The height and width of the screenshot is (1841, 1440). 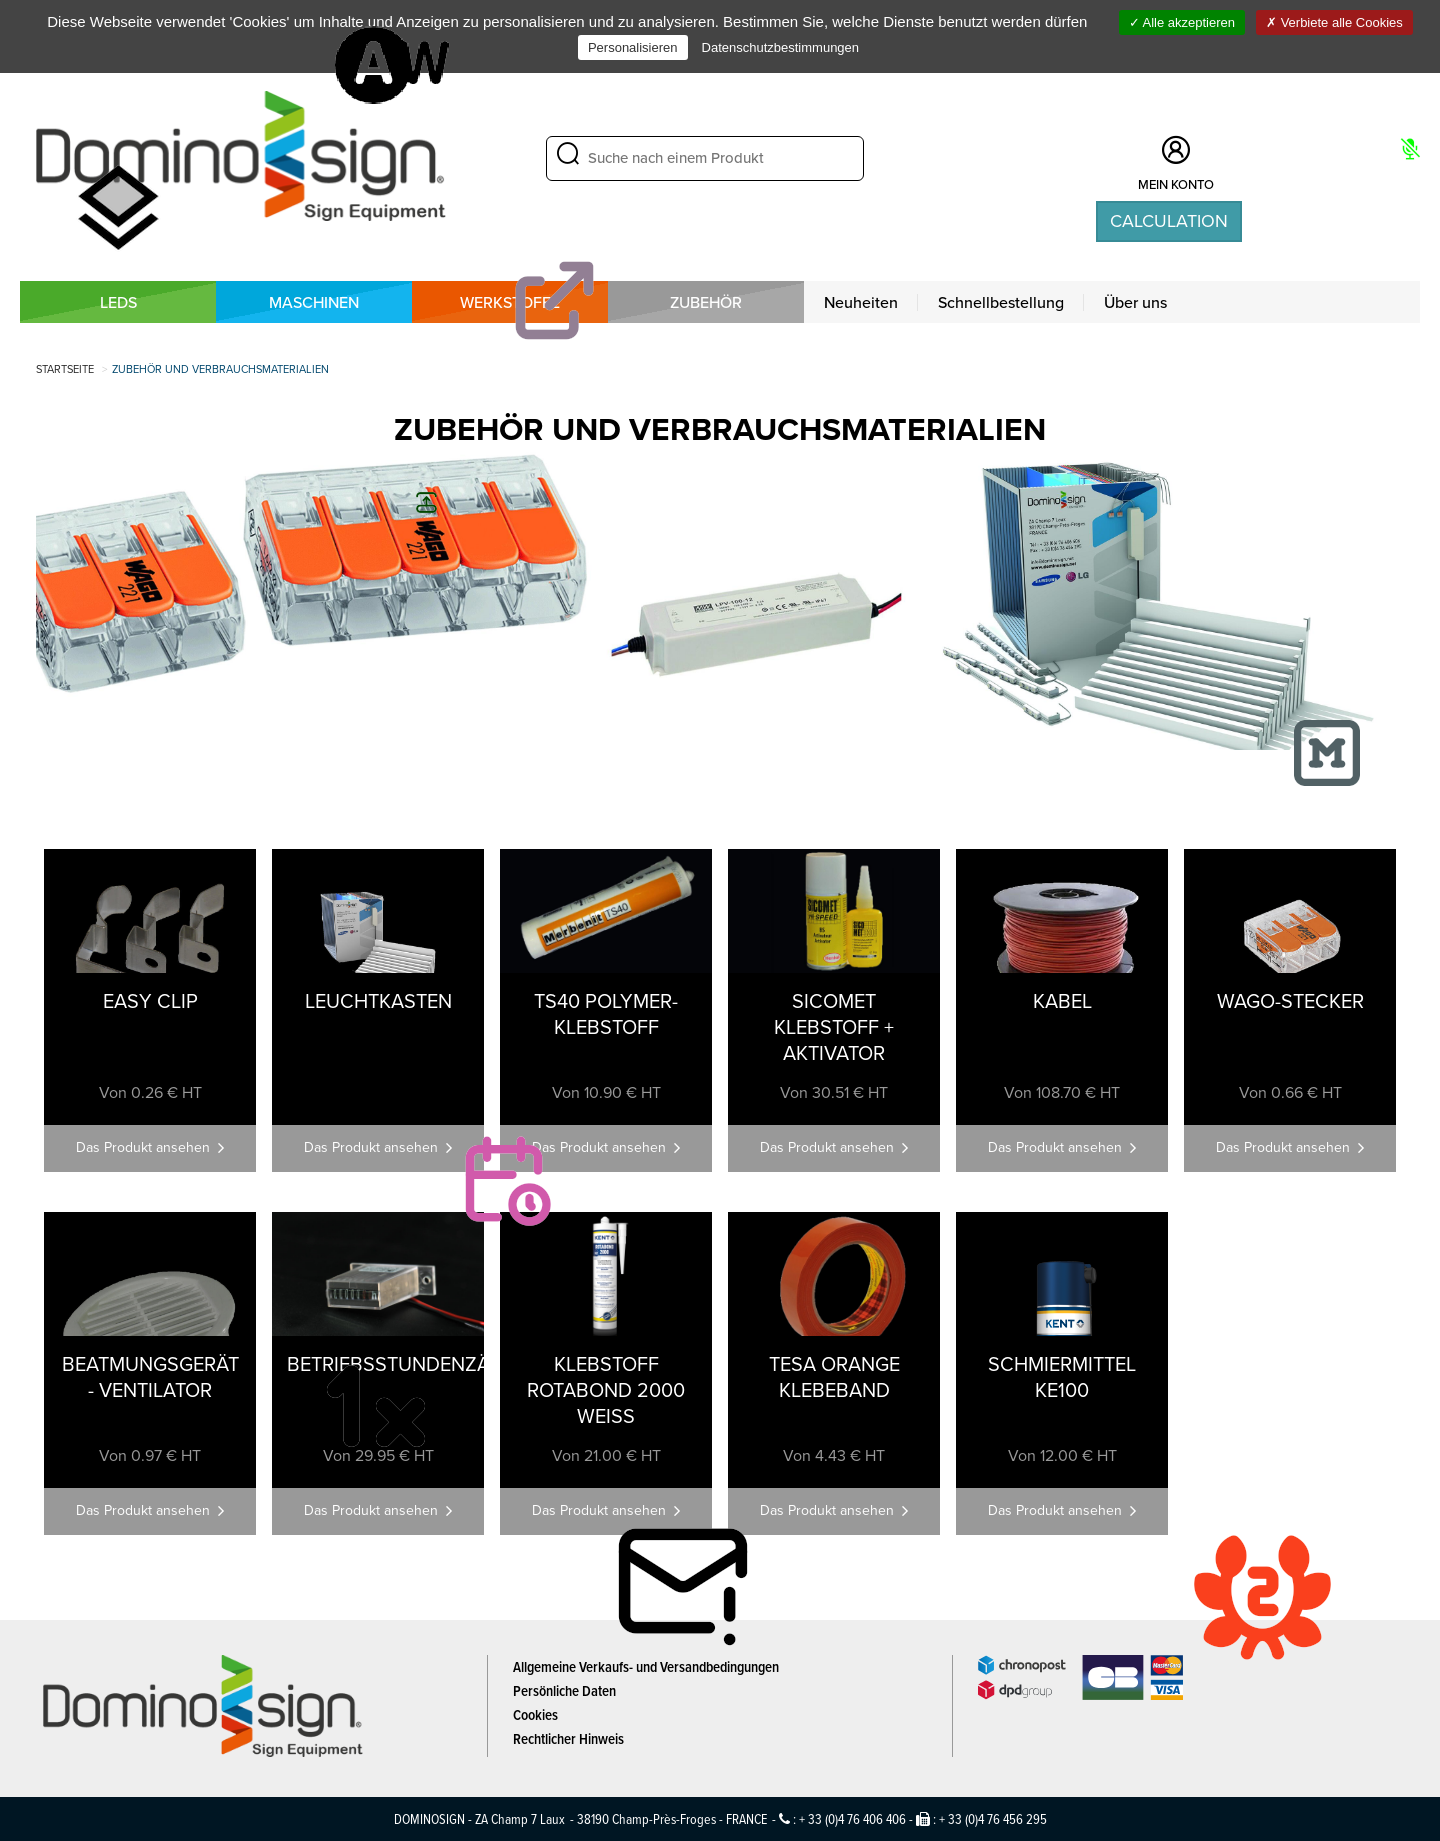 What do you see at coordinates (393, 65) in the screenshot?
I see `toggle automatic white balance` at bounding box center [393, 65].